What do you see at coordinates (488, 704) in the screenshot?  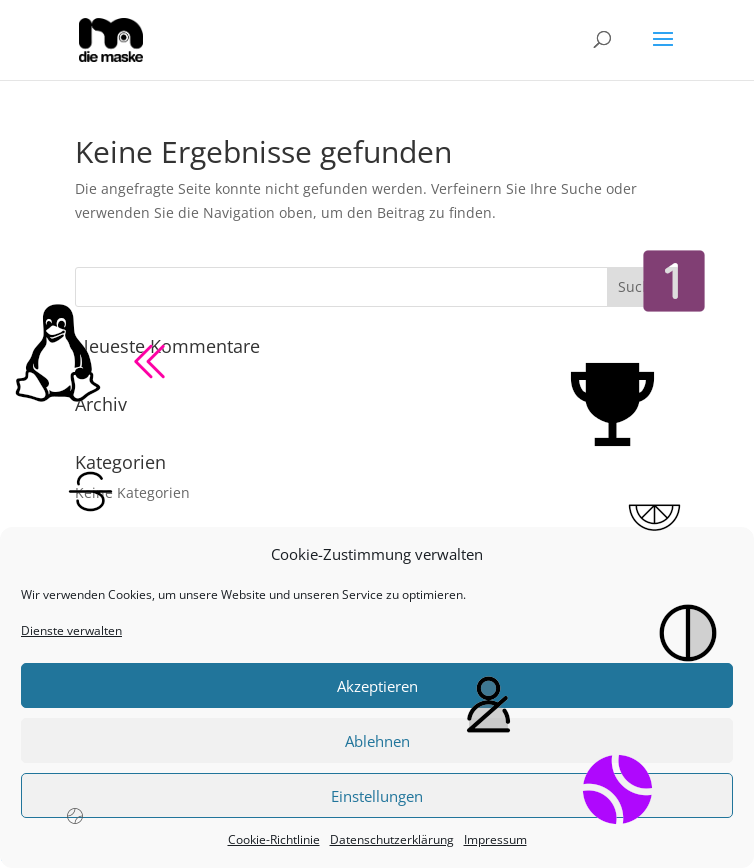 I see `indicates seatbelt reminder or safety warning` at bounding box center [488, 704].